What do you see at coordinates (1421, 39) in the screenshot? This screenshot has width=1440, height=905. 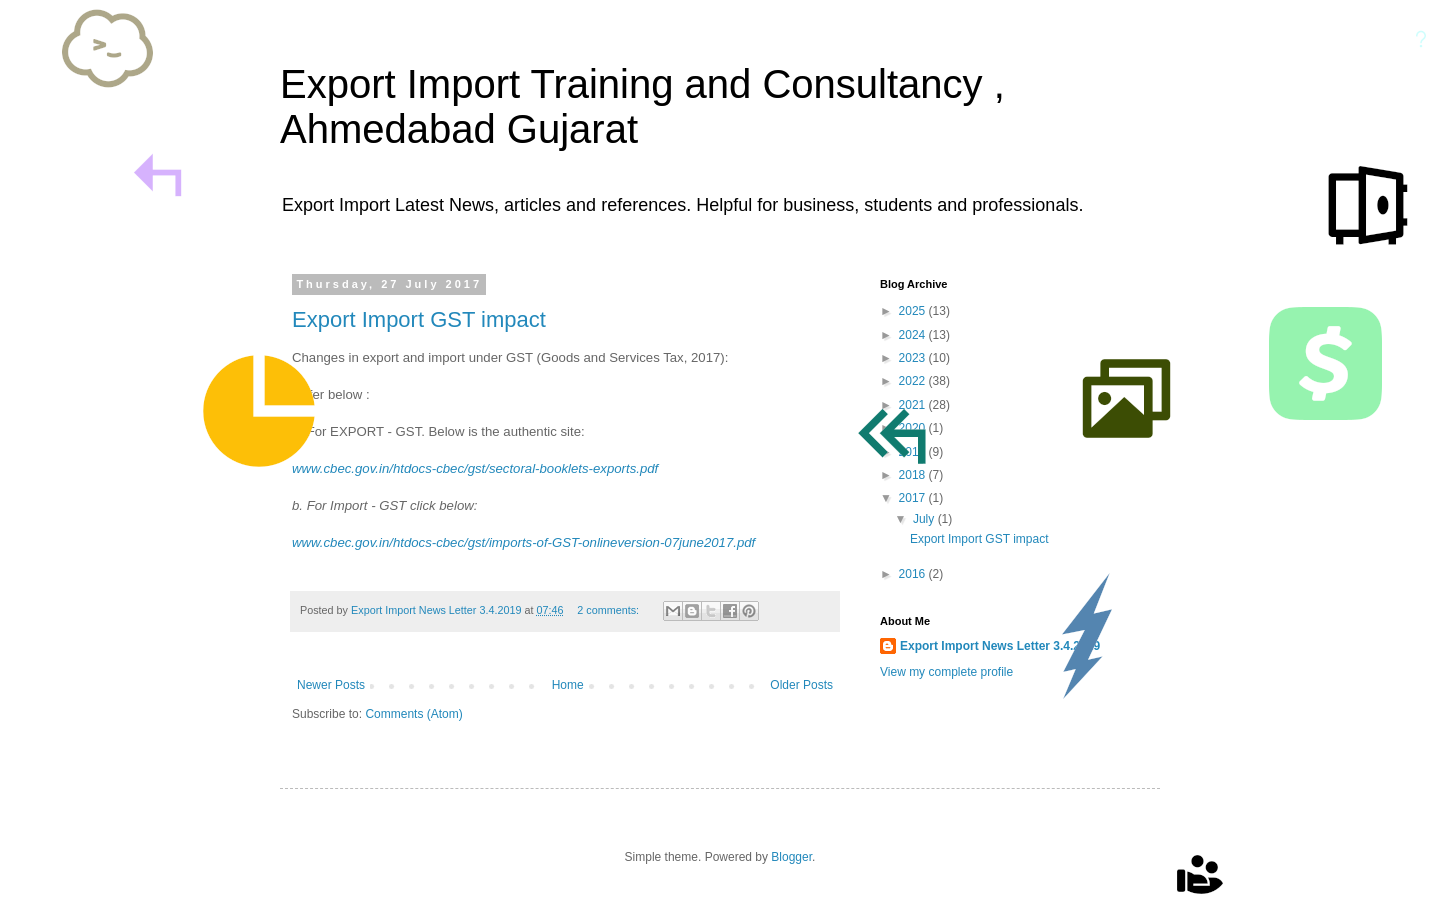 I see `access help or support information` at bounding box center [1421, 39].